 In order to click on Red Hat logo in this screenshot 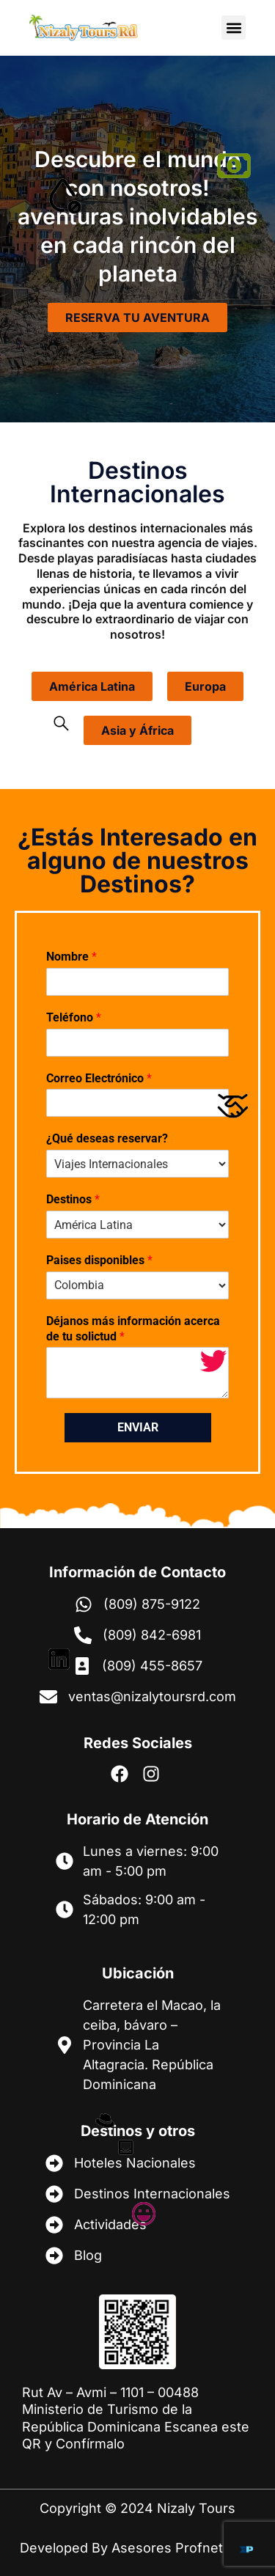, I will do `click(105, 2121)`.